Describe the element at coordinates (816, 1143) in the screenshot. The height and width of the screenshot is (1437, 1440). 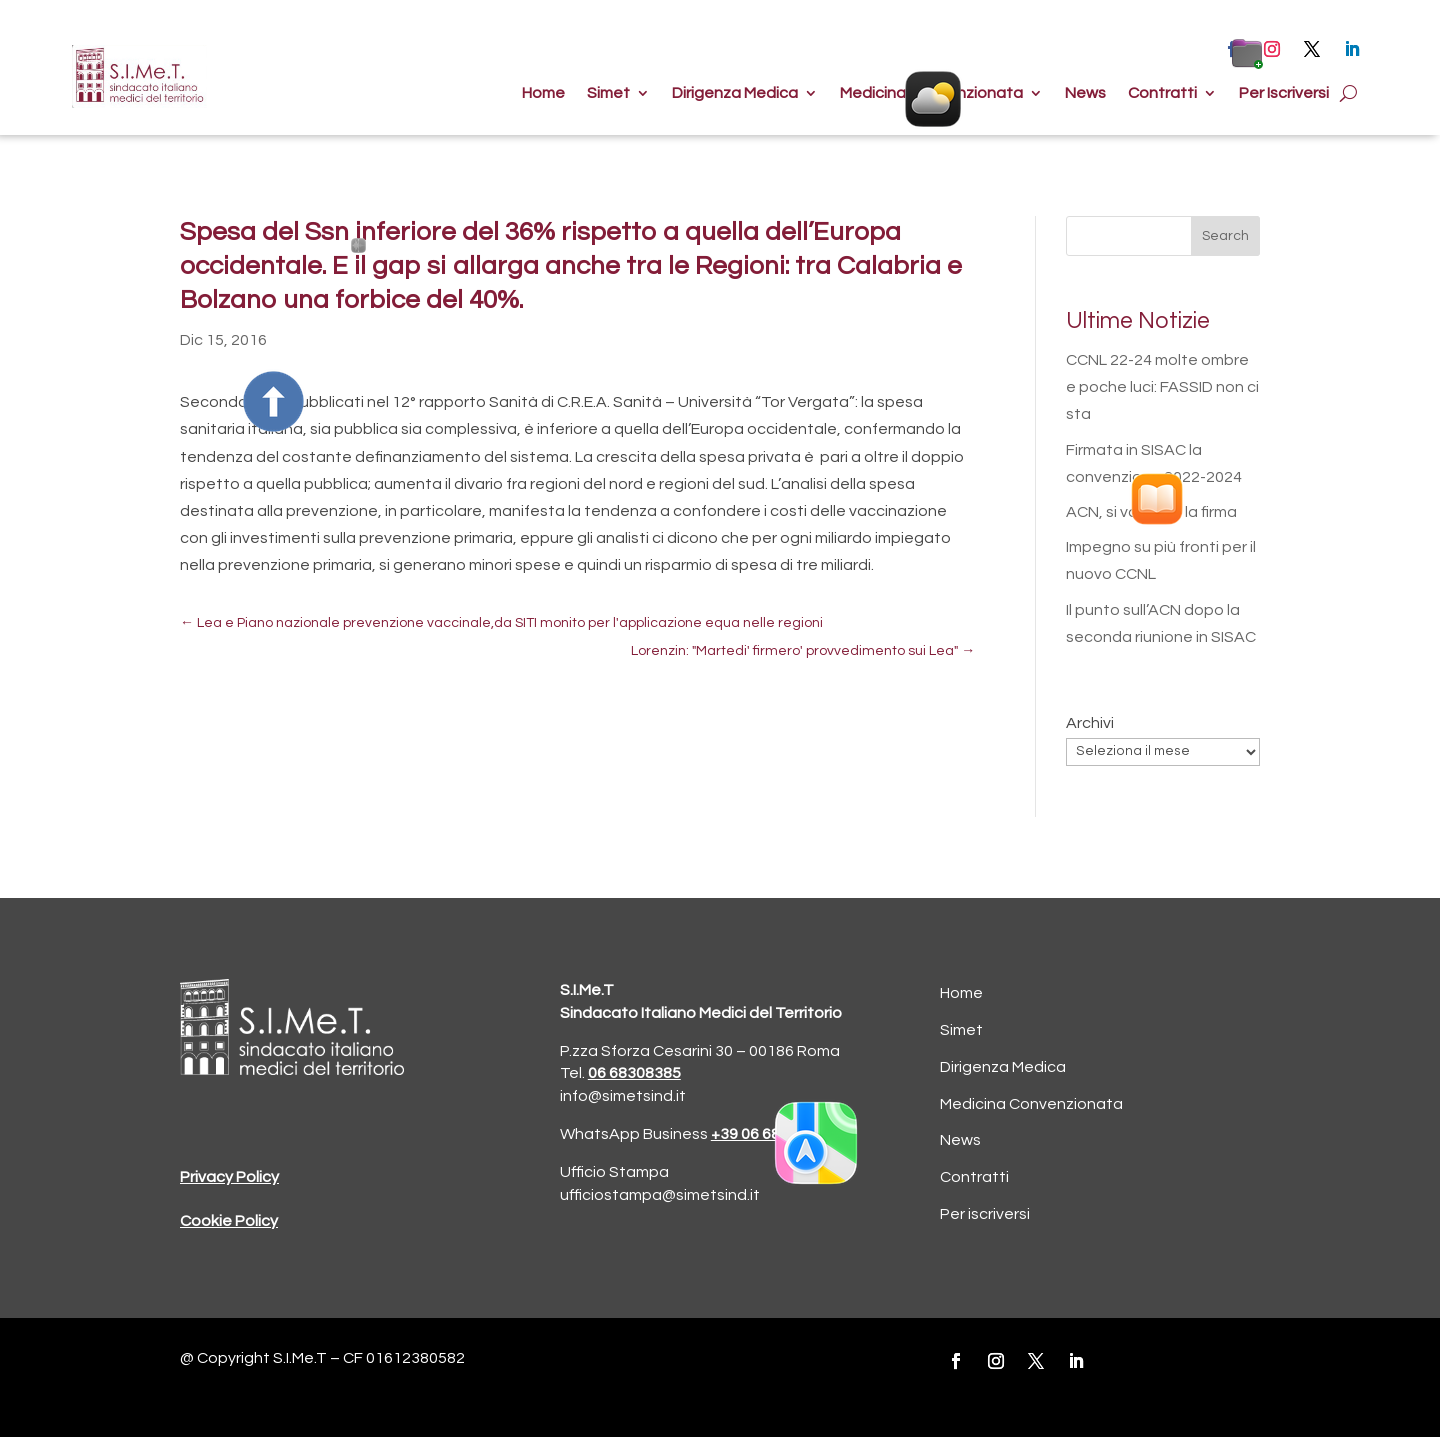
I see `open apple maps` at that location.